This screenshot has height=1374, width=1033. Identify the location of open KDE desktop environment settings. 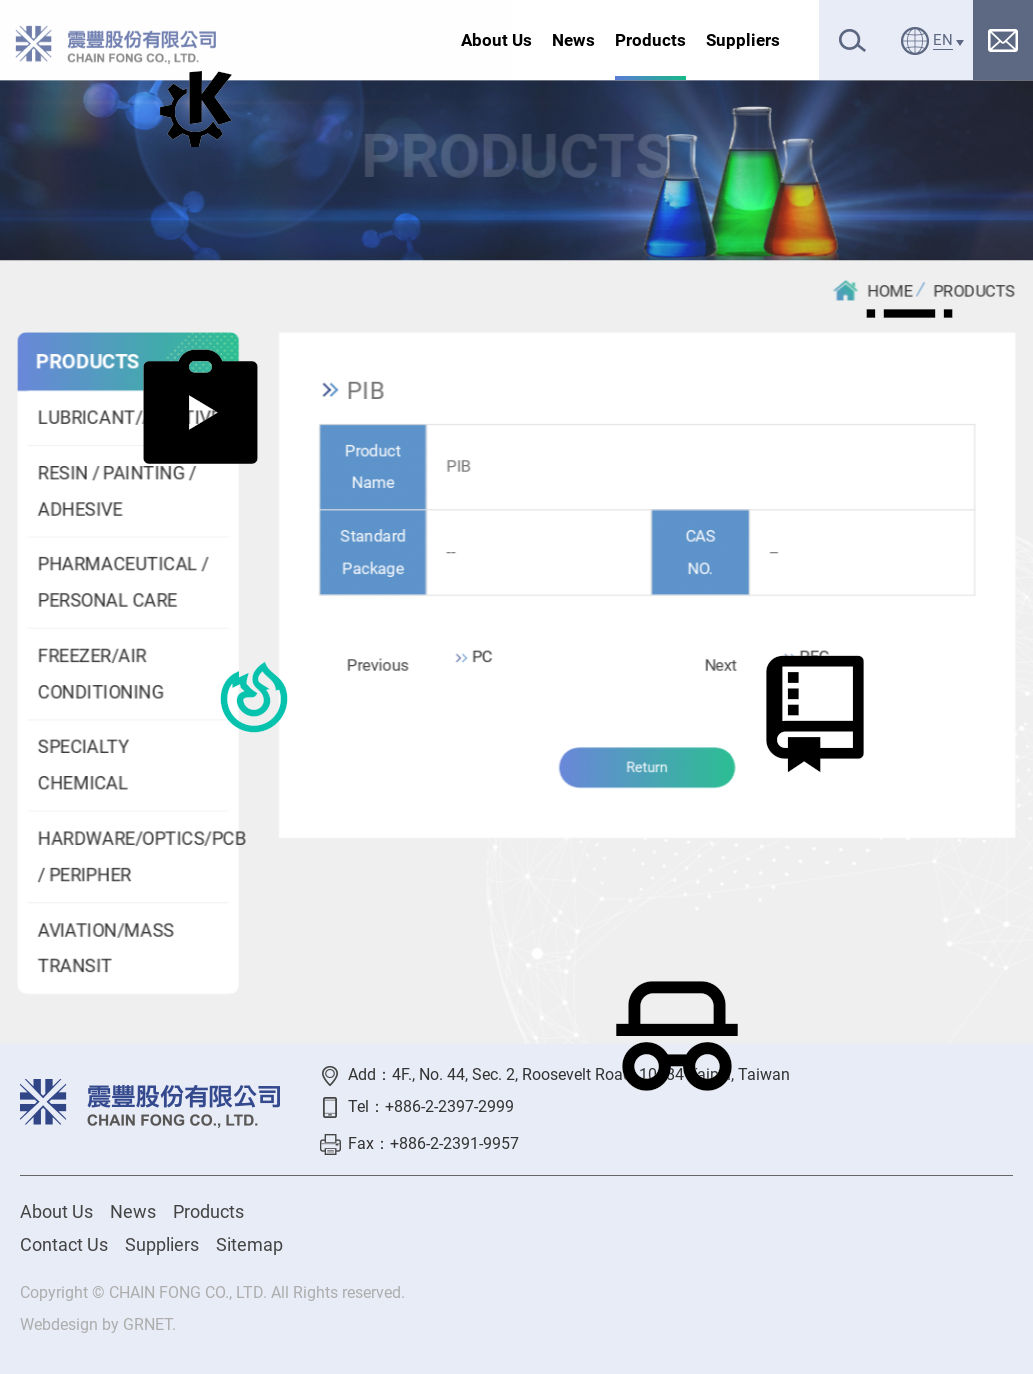
(196, 109).